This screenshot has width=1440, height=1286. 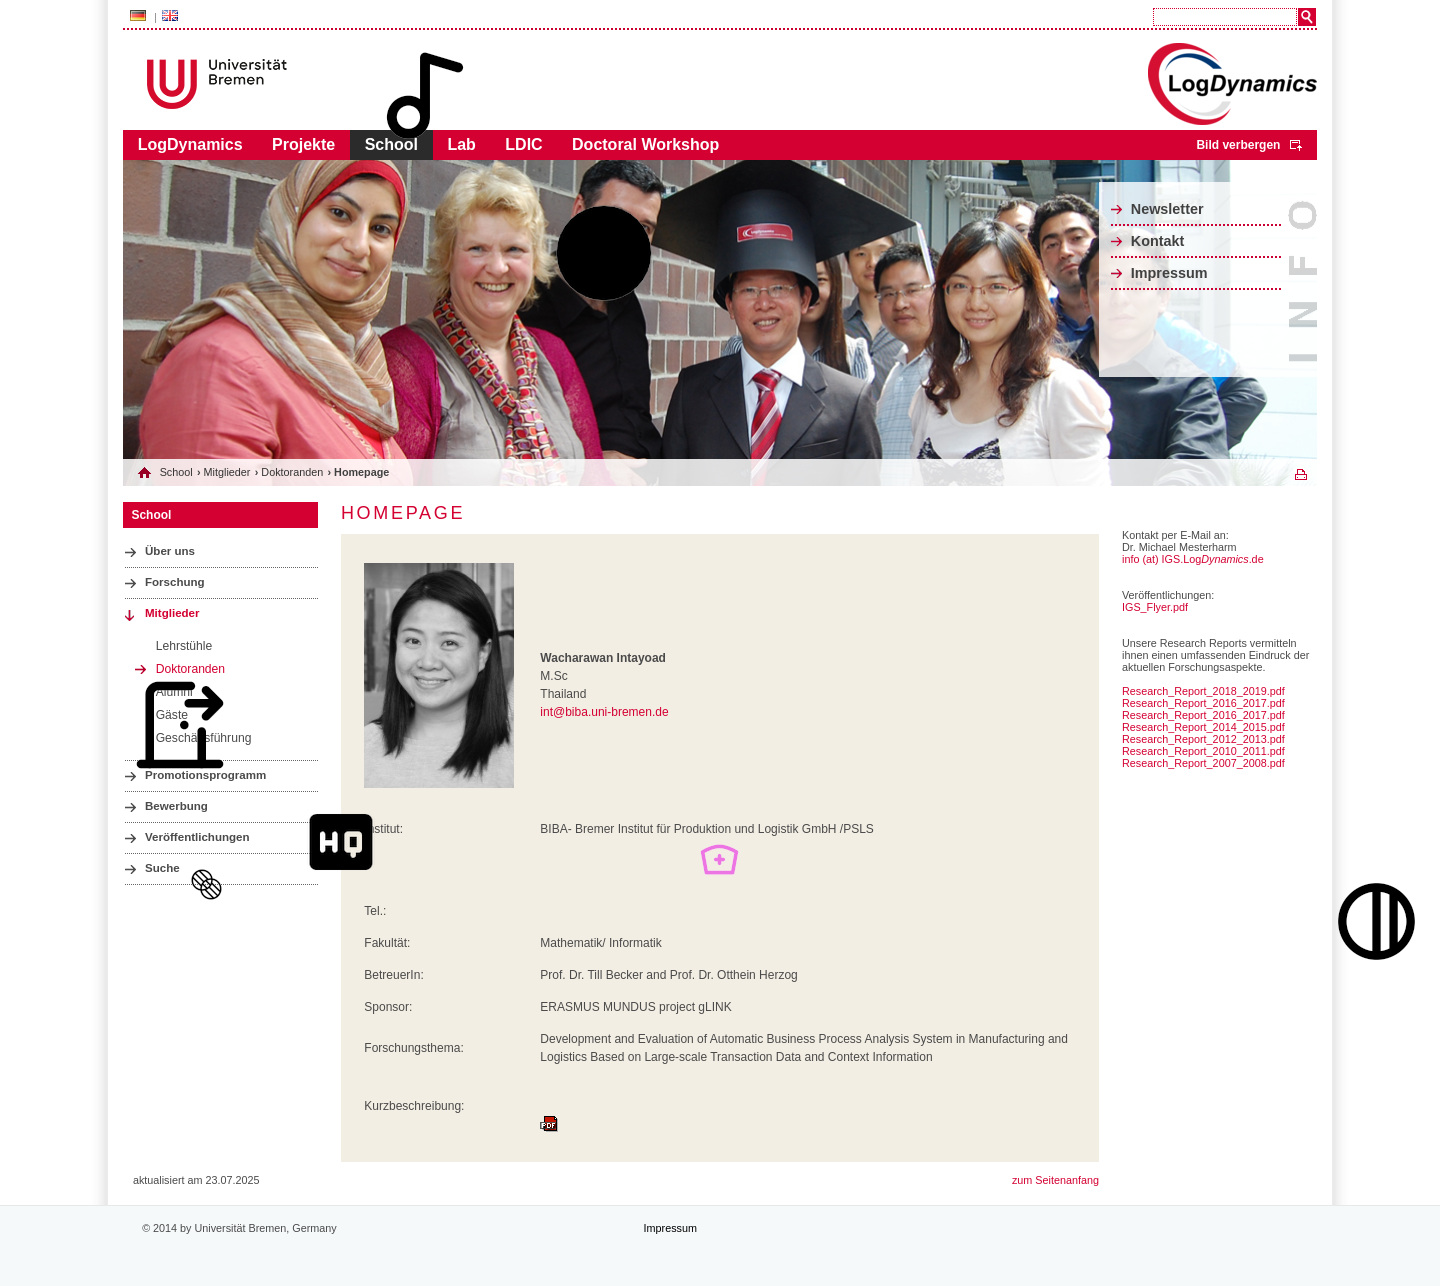 What do you see at coordinates (206, 884) in the screenshot?
I see `merge or combine selected elements` at bounding box center [206, 884].